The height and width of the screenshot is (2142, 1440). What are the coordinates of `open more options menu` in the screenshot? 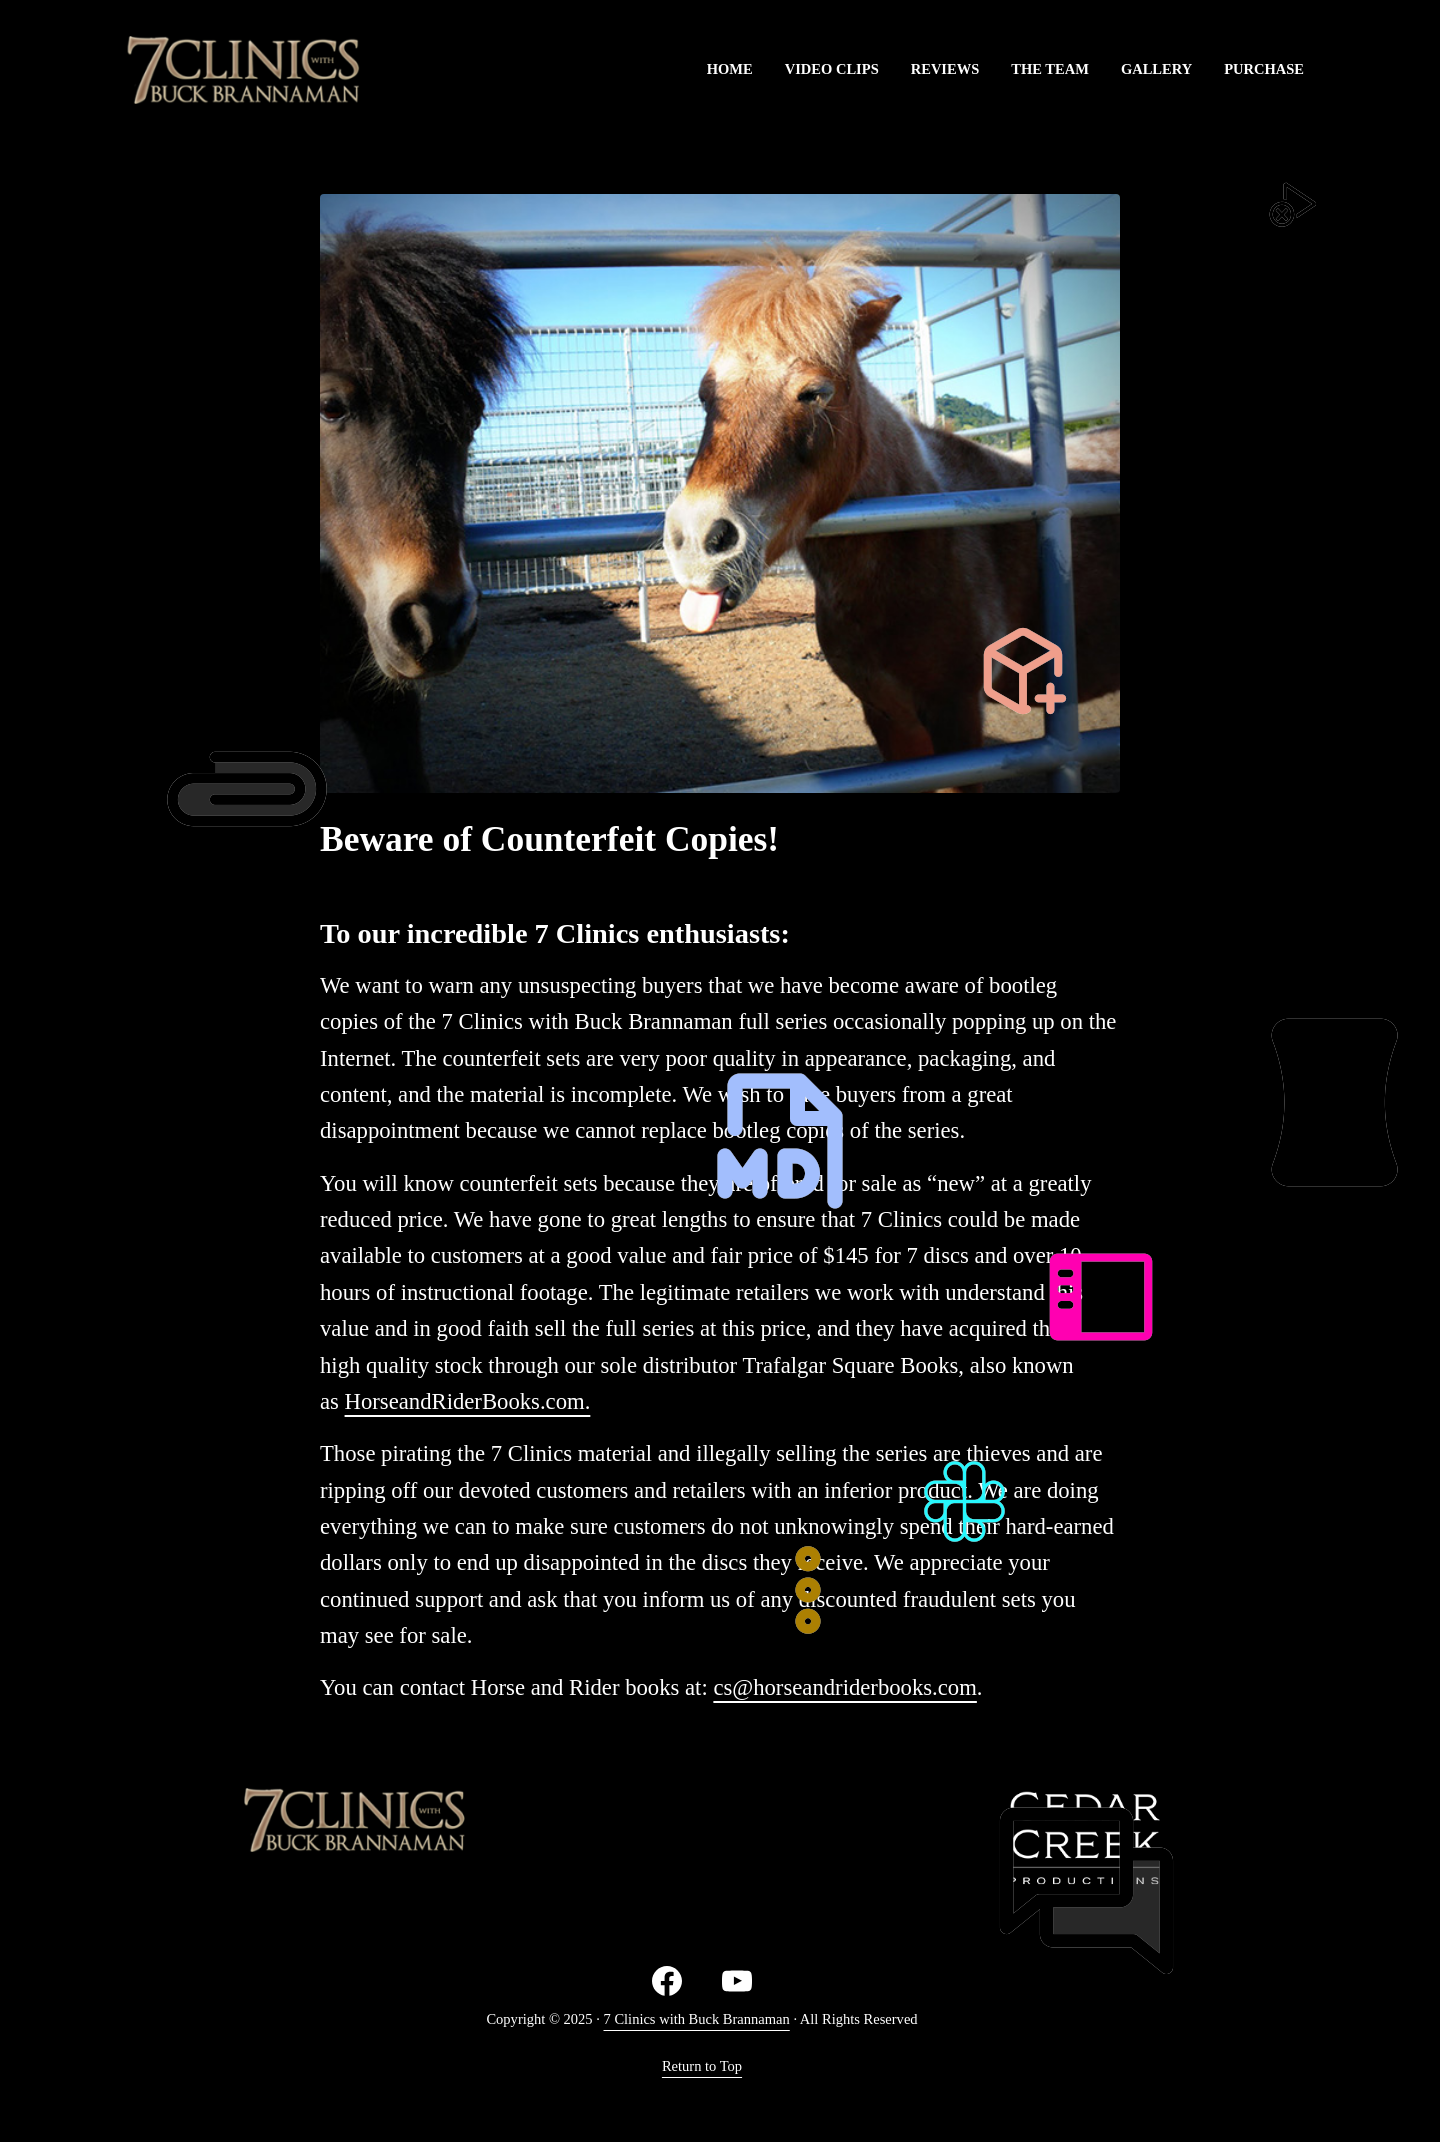 It's located at (808, 1590).